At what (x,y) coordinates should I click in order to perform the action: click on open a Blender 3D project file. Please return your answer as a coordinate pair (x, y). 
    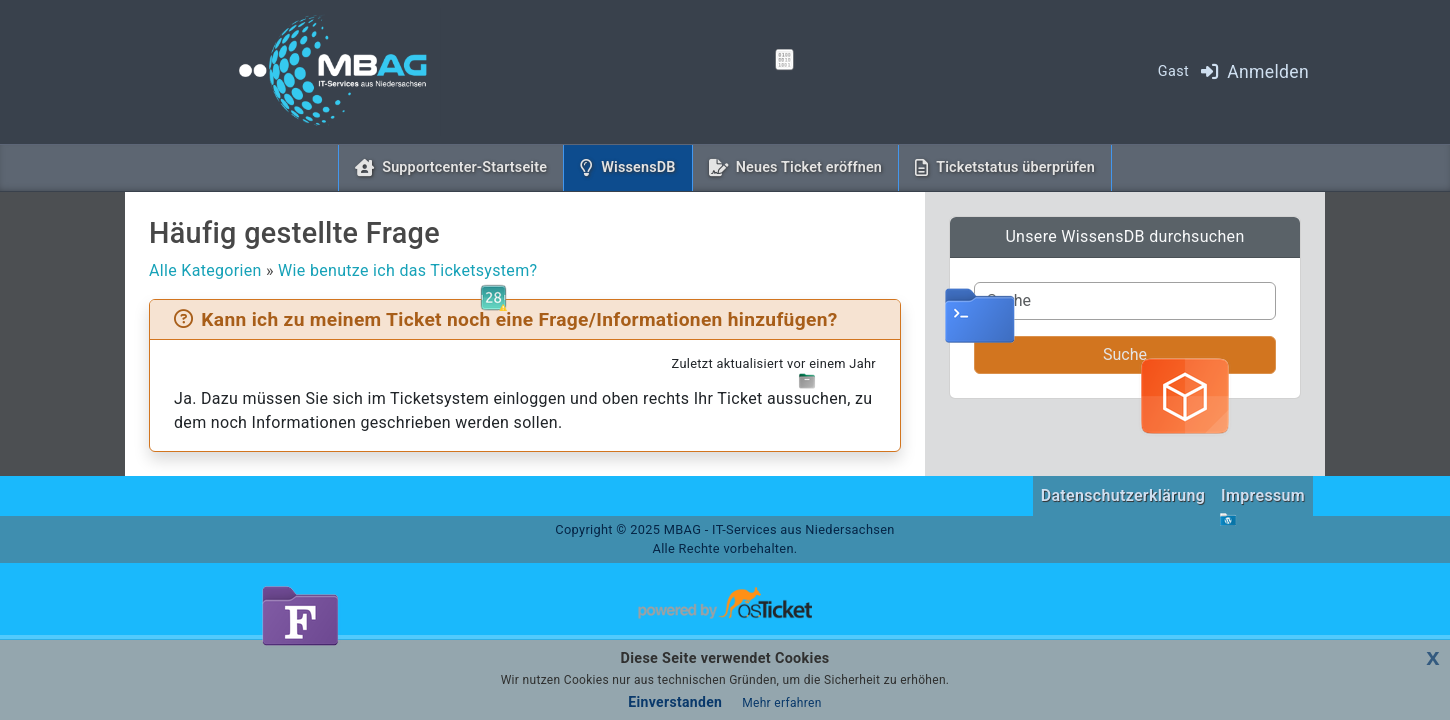
    Looking at the image, I should click on (1185, 393).